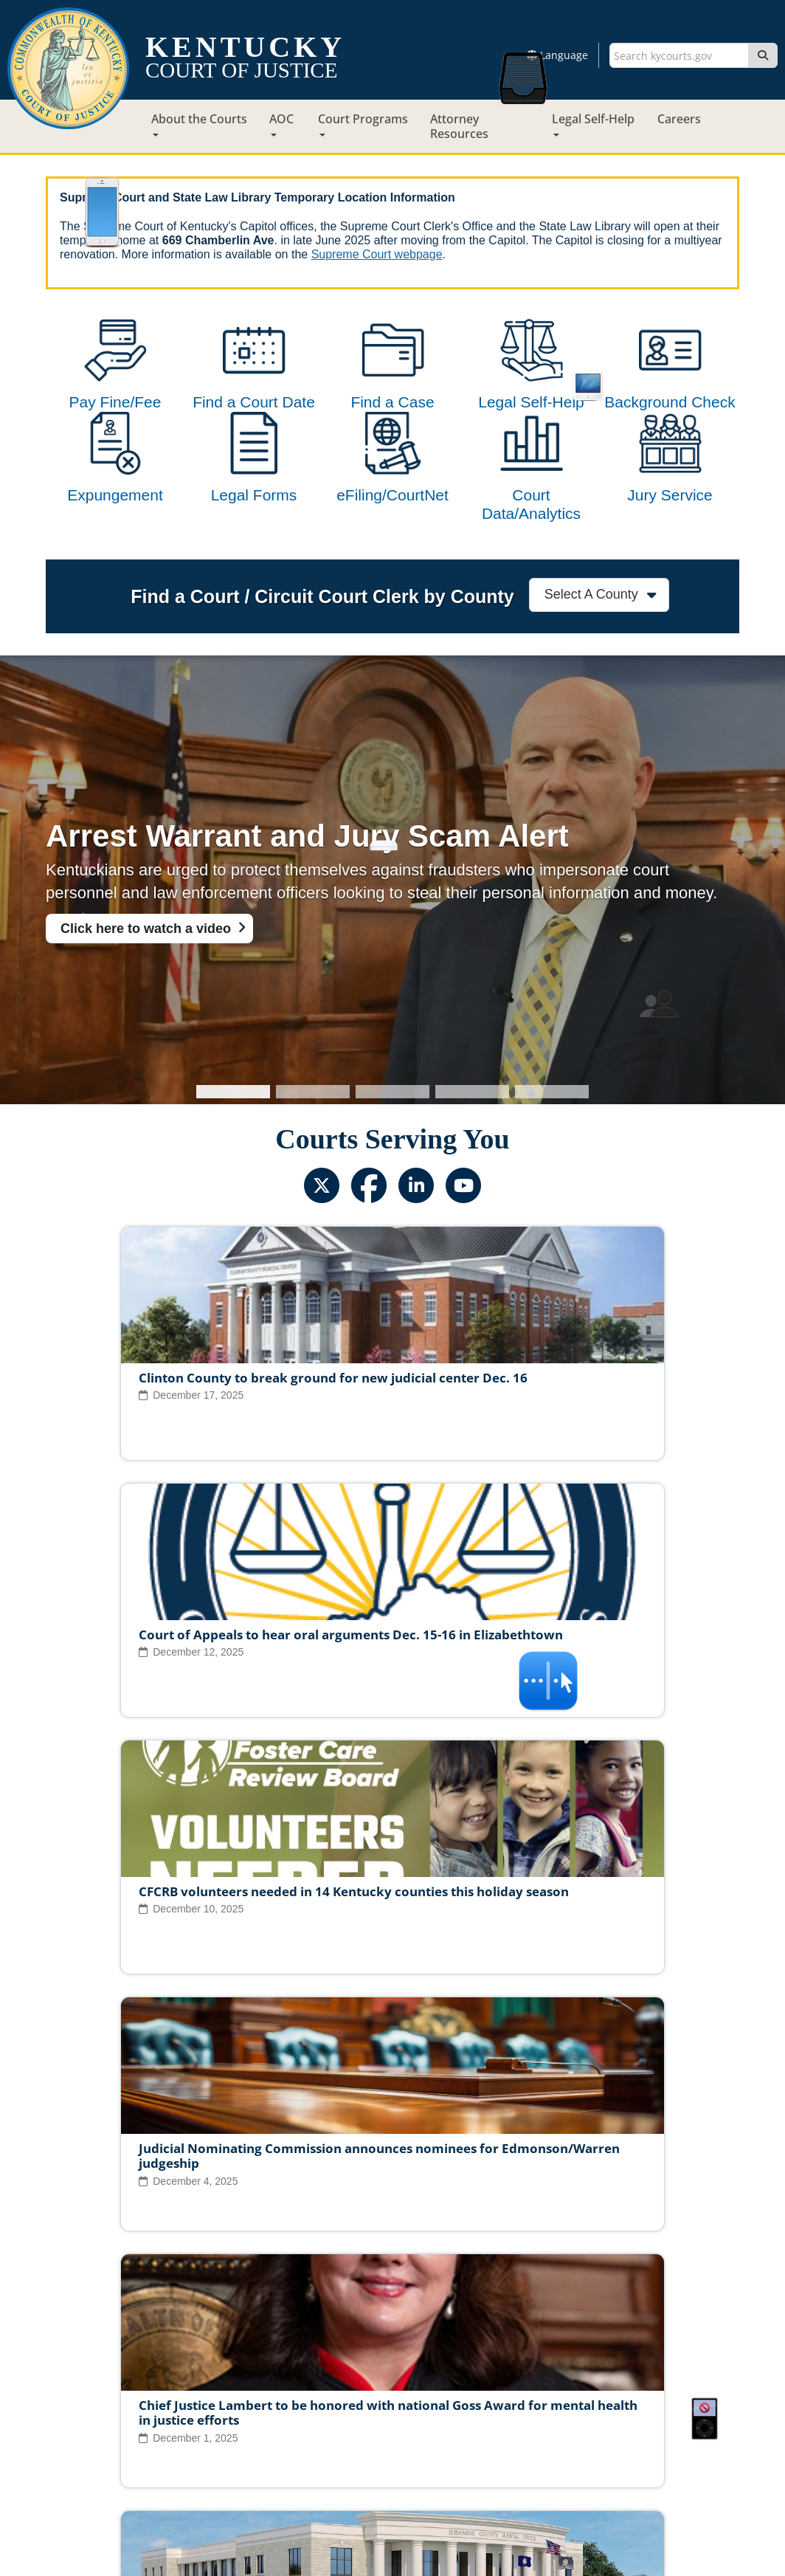  I want to click on access time capsule backup settings, so click(384, 844).